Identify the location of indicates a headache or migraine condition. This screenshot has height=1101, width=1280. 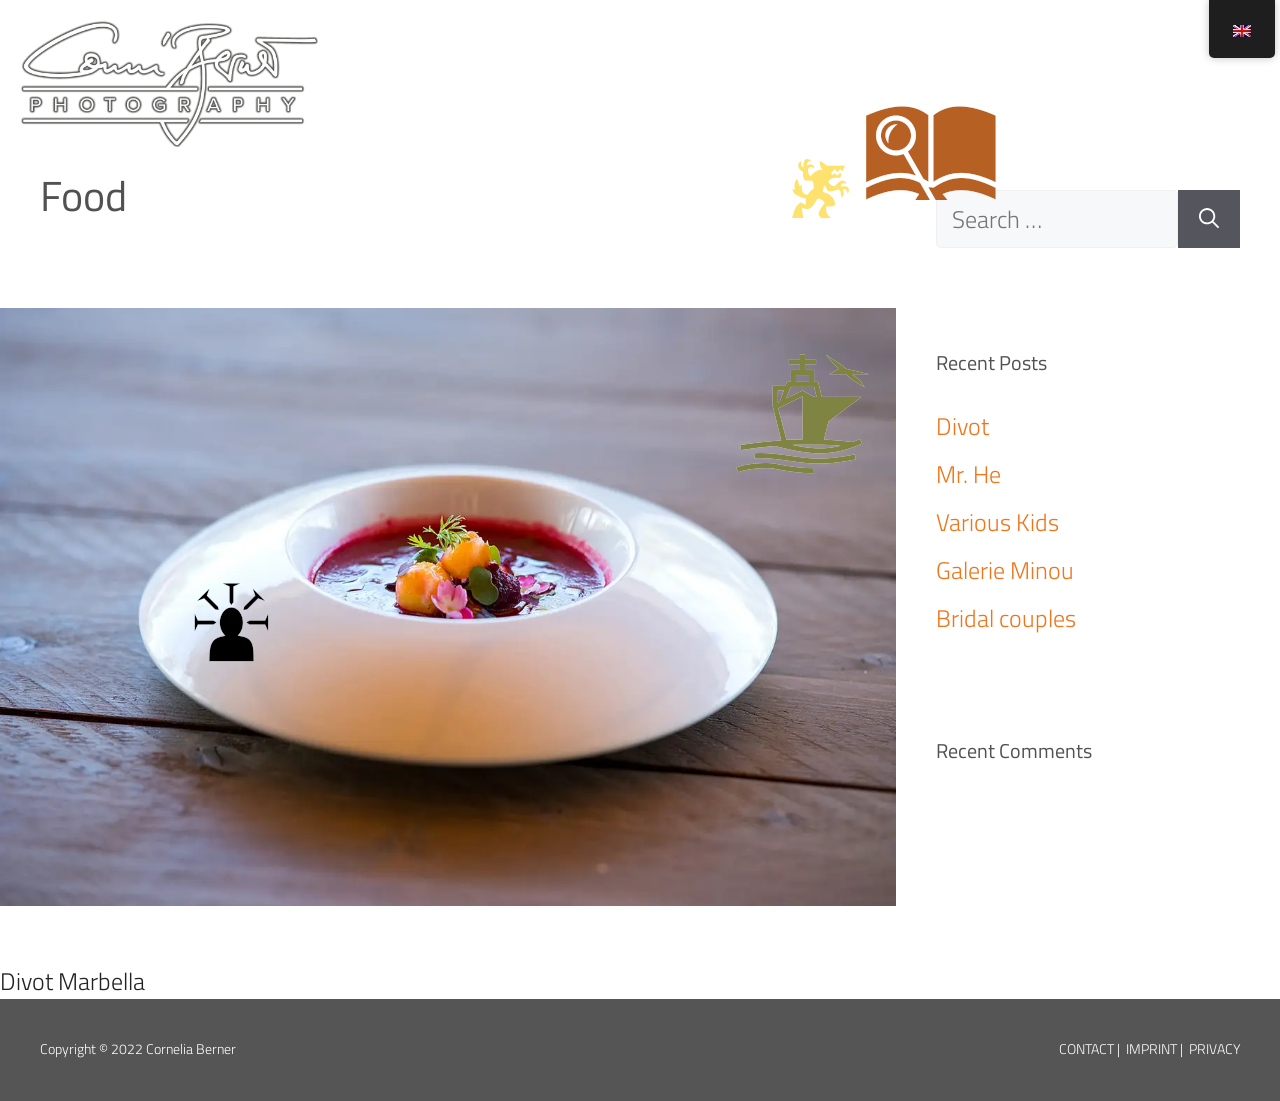
(231, 622).